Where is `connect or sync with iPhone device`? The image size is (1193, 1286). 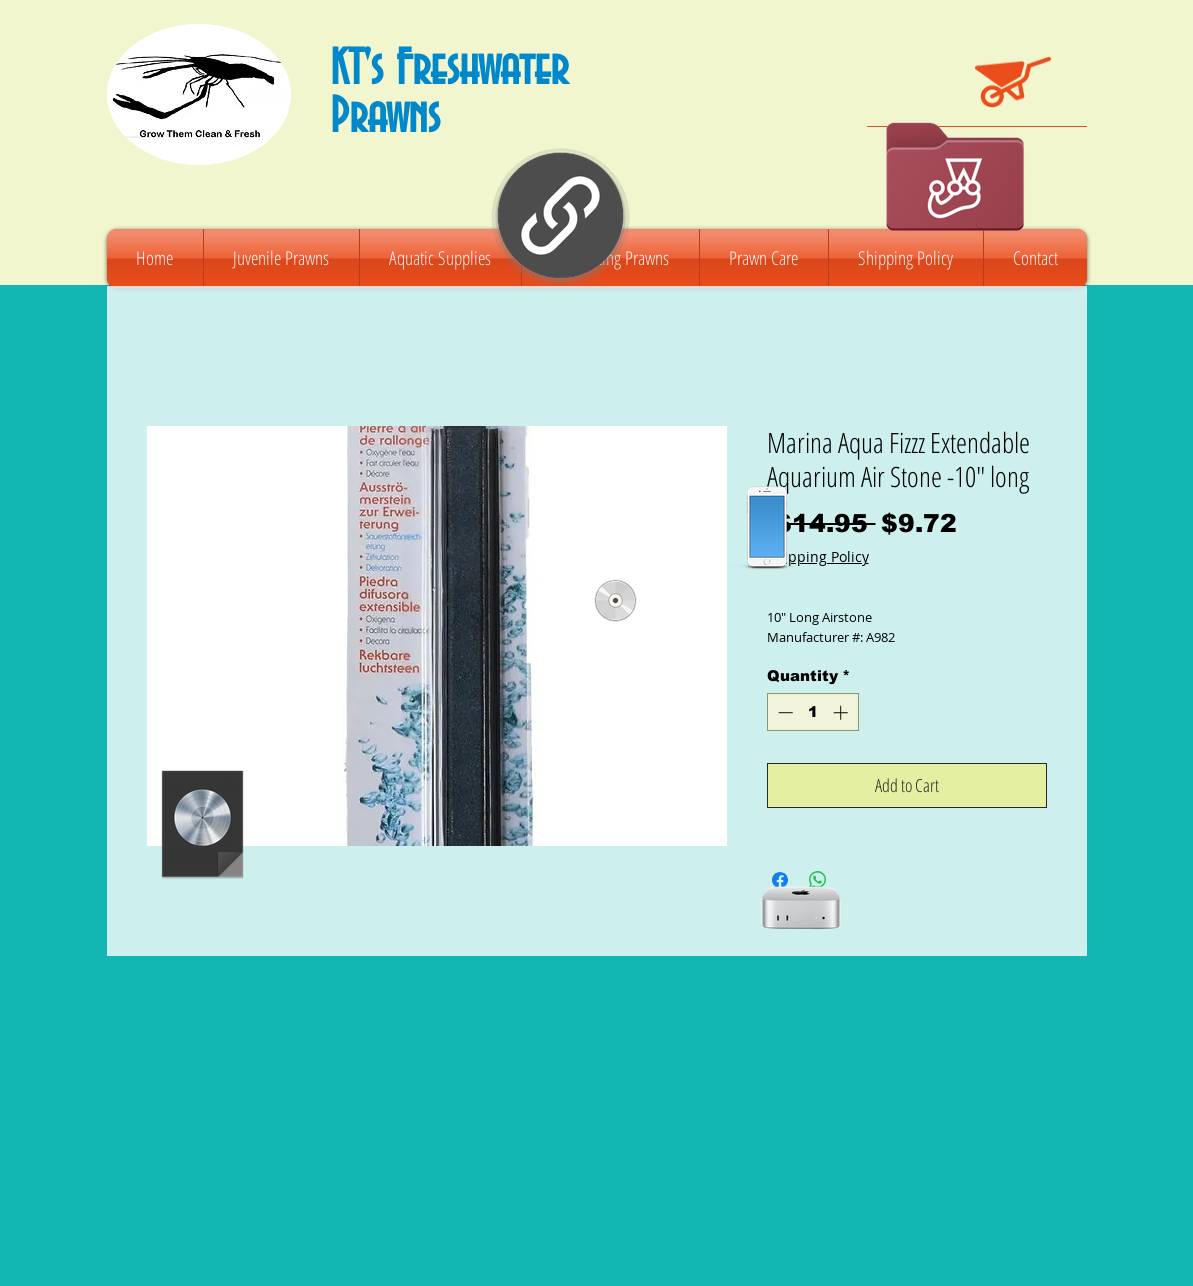
connect or sync with iPhone device is located at coordinates (767, 528).